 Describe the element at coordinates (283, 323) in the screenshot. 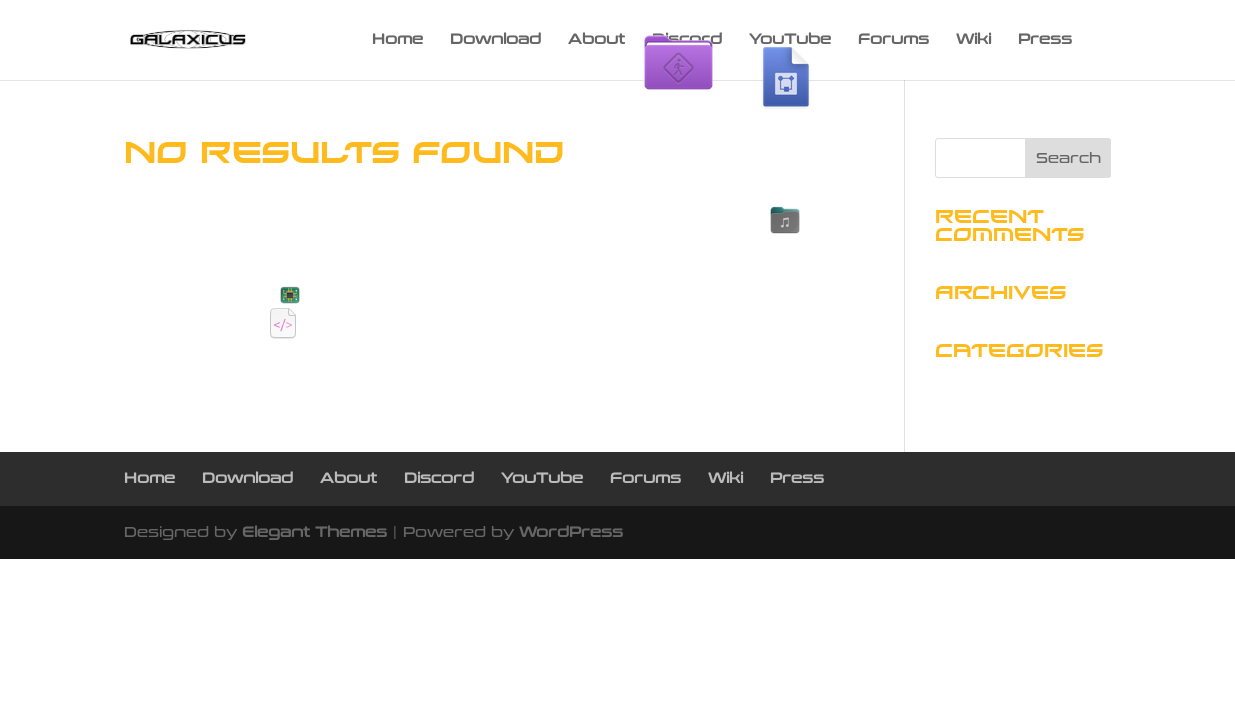

I see `an xml file type indicator` at that location.